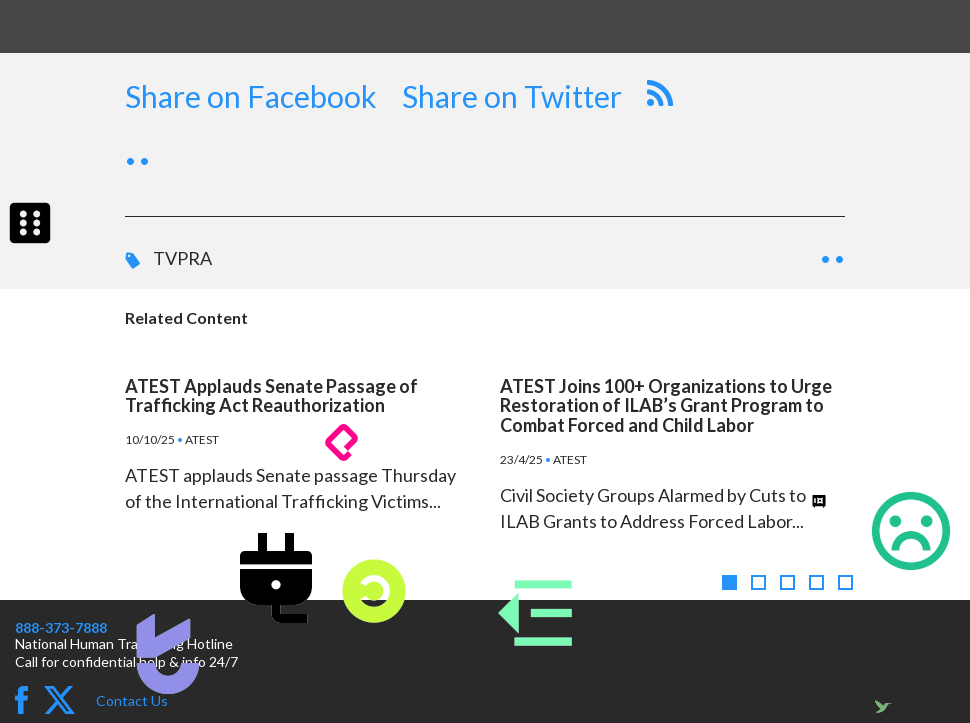 The height and width of the screenshot is (723, 970). What do you see at coordinates (276, 578) in the screenshot?
I see `connect to power source` at bounding box center [276, 578].